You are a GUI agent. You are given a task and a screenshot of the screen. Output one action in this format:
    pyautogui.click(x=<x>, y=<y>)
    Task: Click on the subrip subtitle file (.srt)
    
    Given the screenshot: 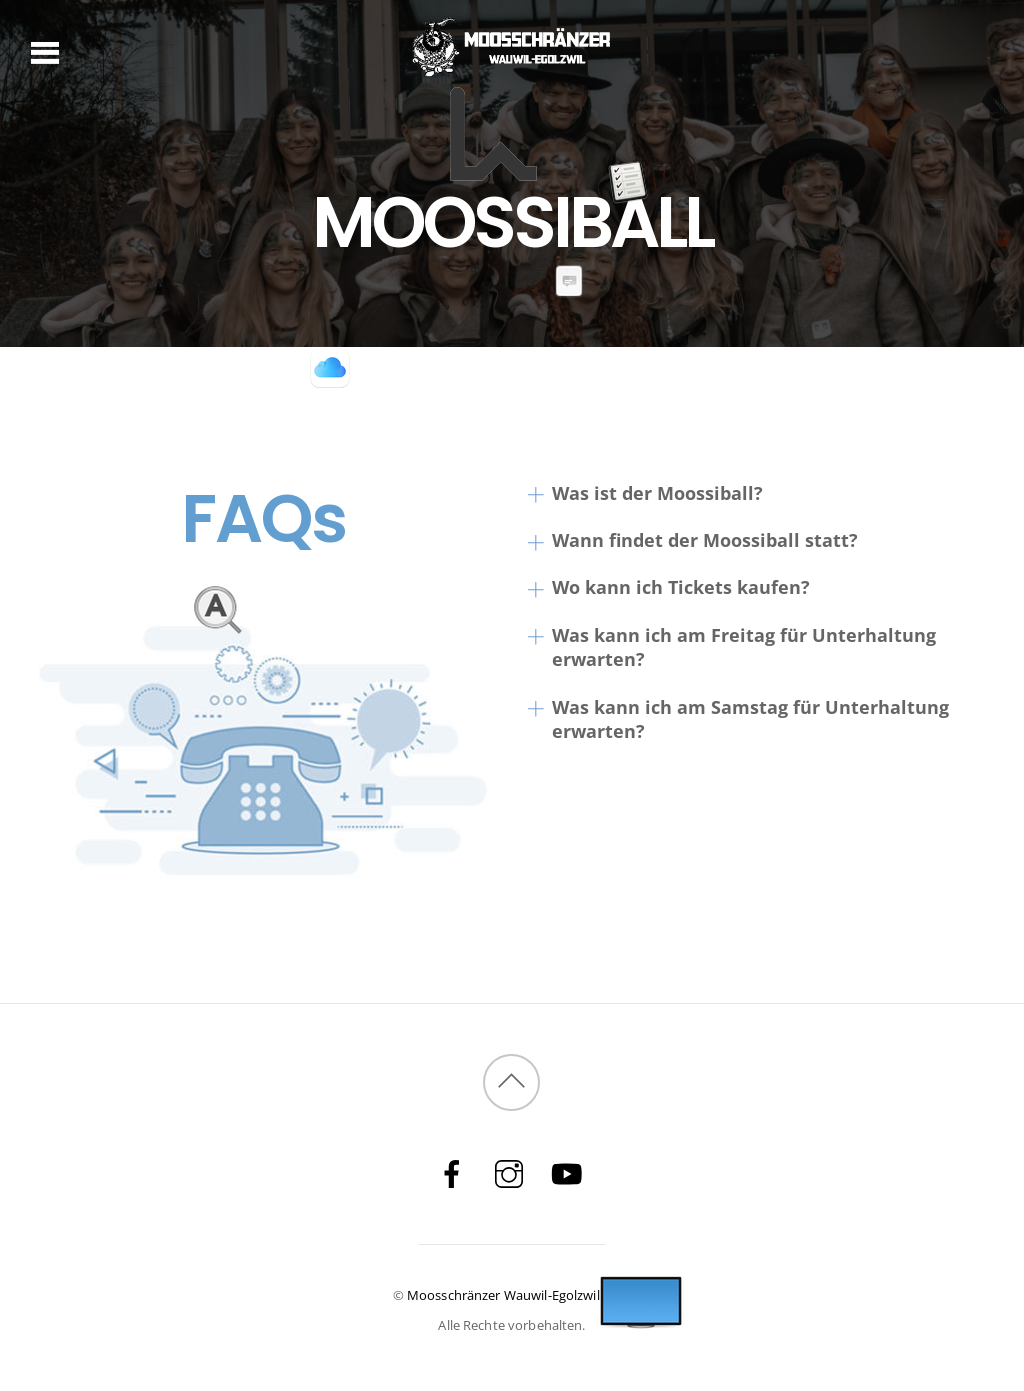 What is the action you would take?
    pyautogui.click(x=569, y=281)
    